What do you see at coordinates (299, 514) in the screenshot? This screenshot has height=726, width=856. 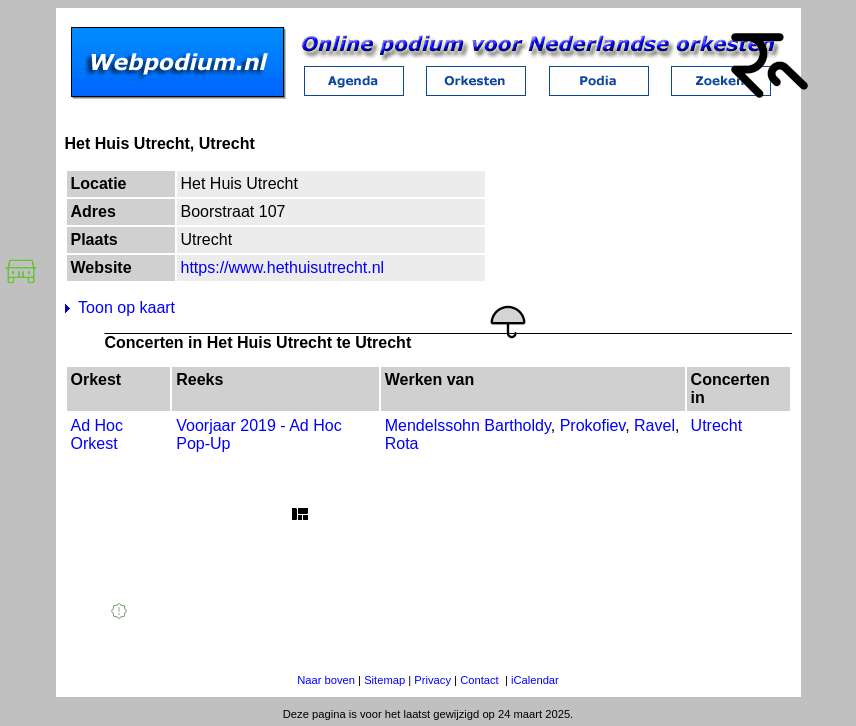 I see `switch to quilt or mosaic view layout` at bounding box center [299, 514].